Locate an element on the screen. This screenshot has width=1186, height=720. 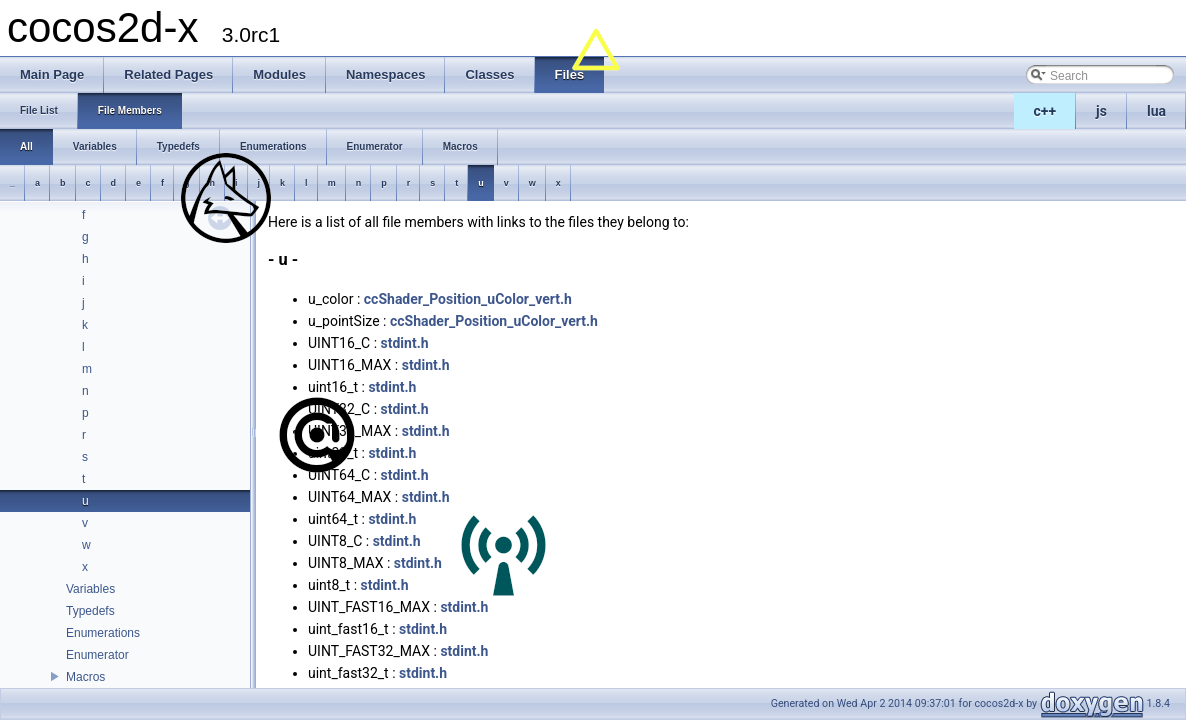
start a live broadcast or stream is located at coordinates (503, 553).